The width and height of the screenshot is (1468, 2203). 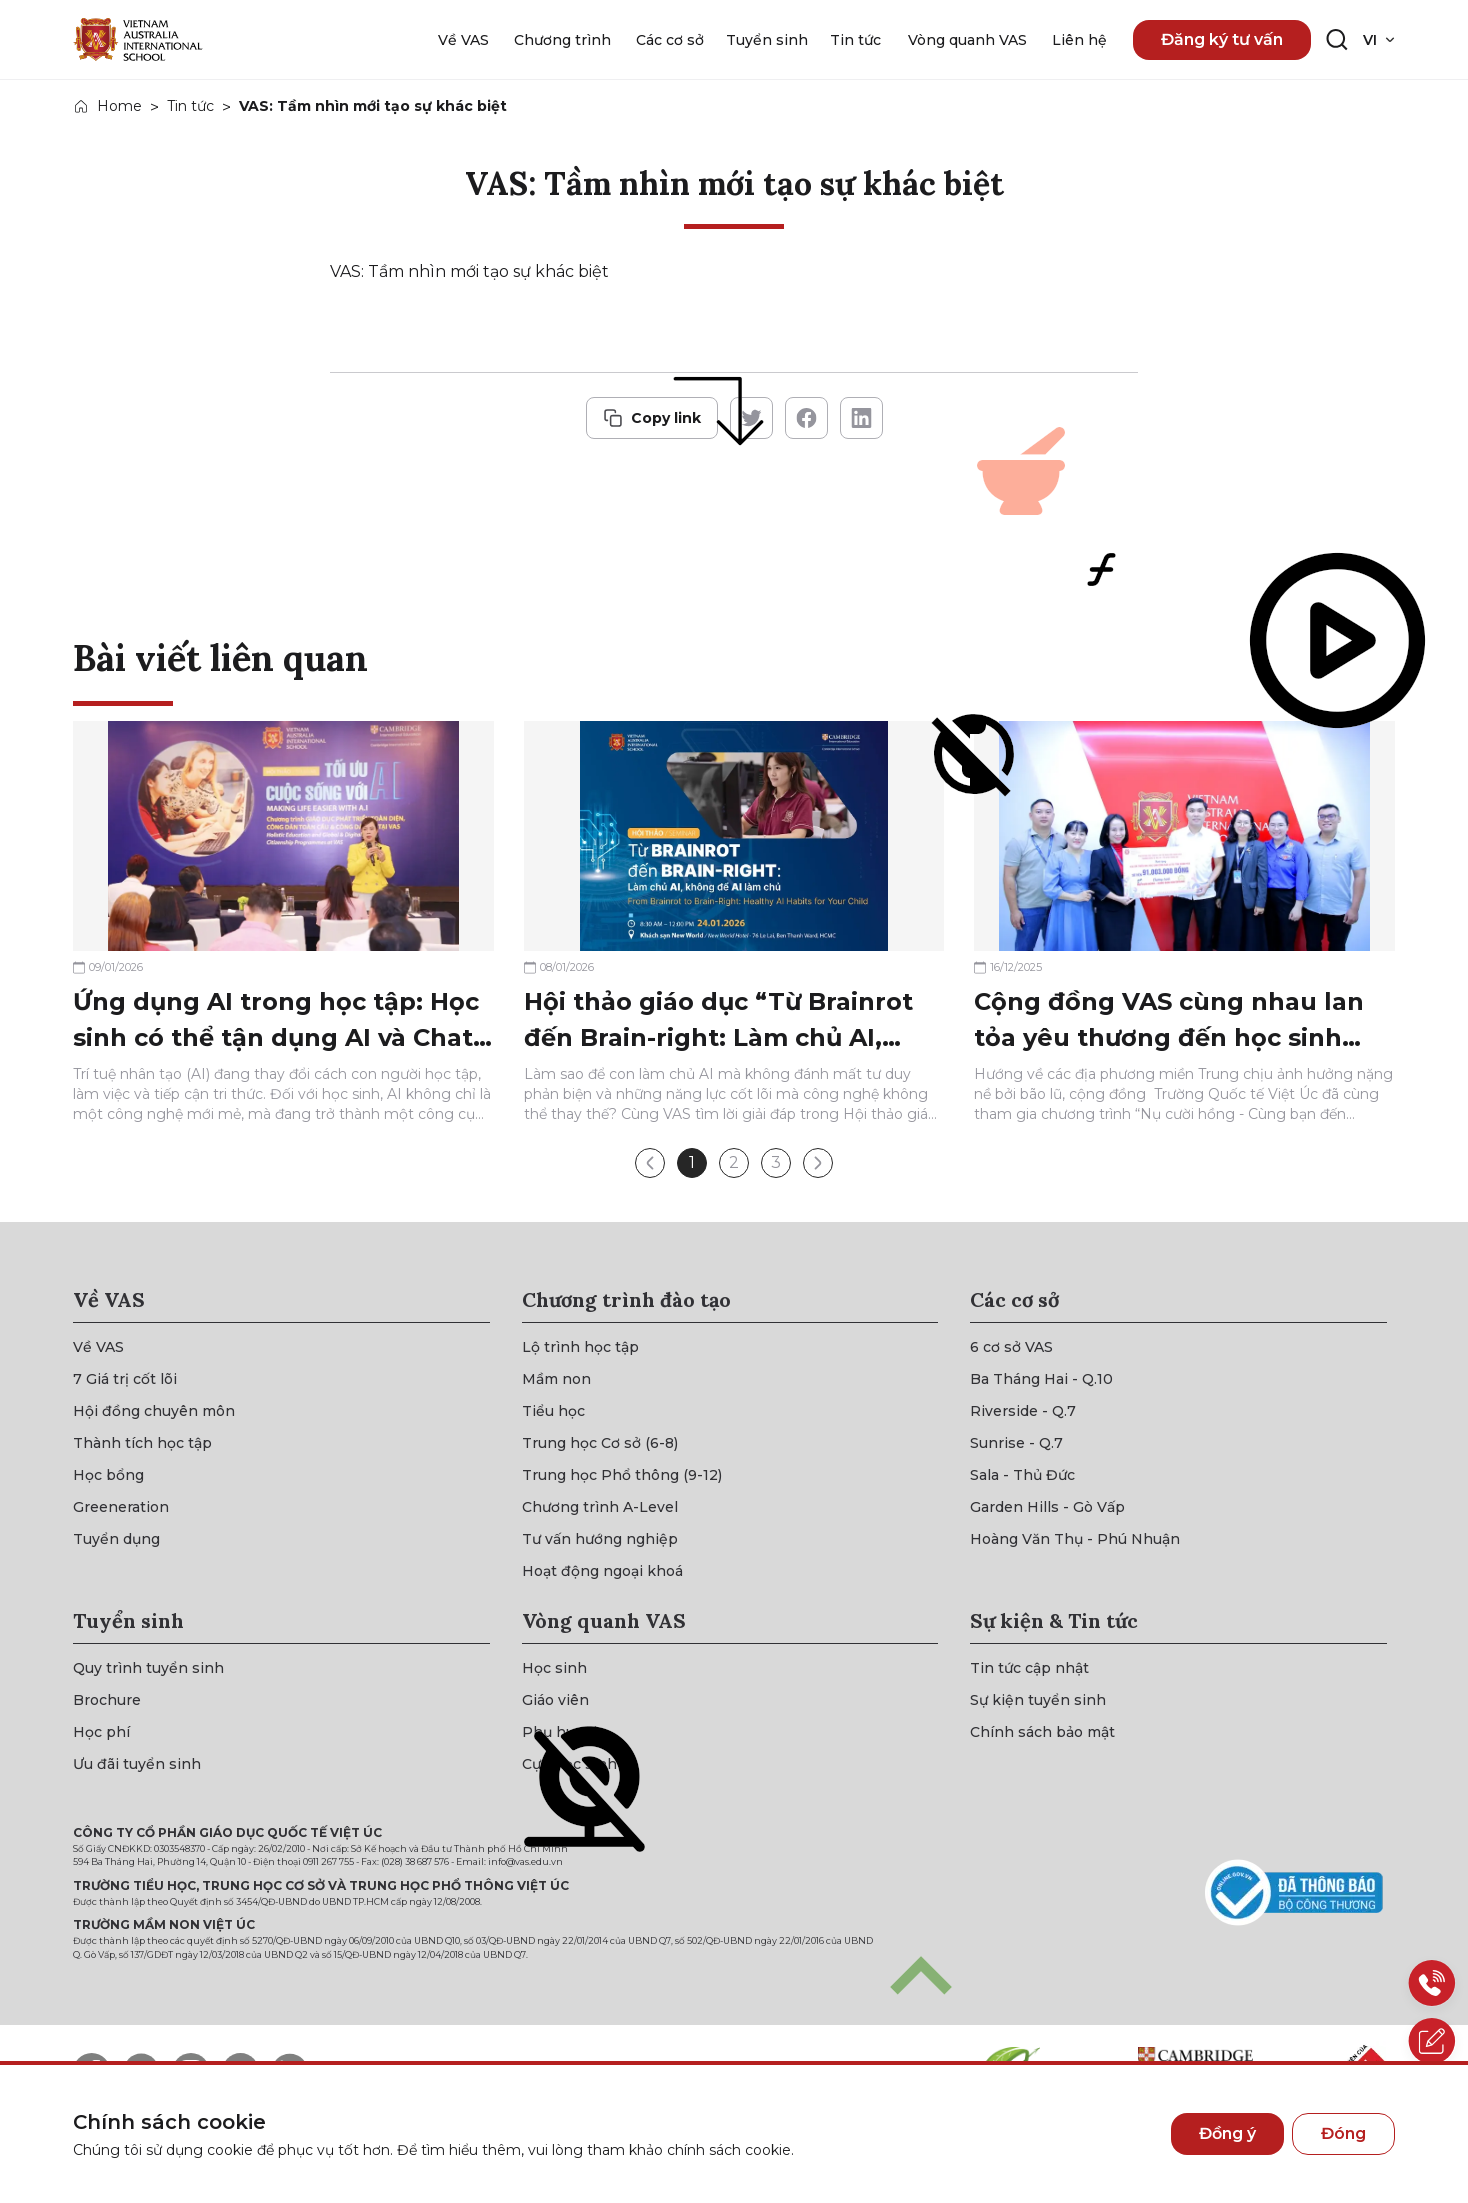 What do you see at coordinates (974, 754) in the screenshot?
I see `indicates content is not publicly visible` at bounding box center [974, 754].